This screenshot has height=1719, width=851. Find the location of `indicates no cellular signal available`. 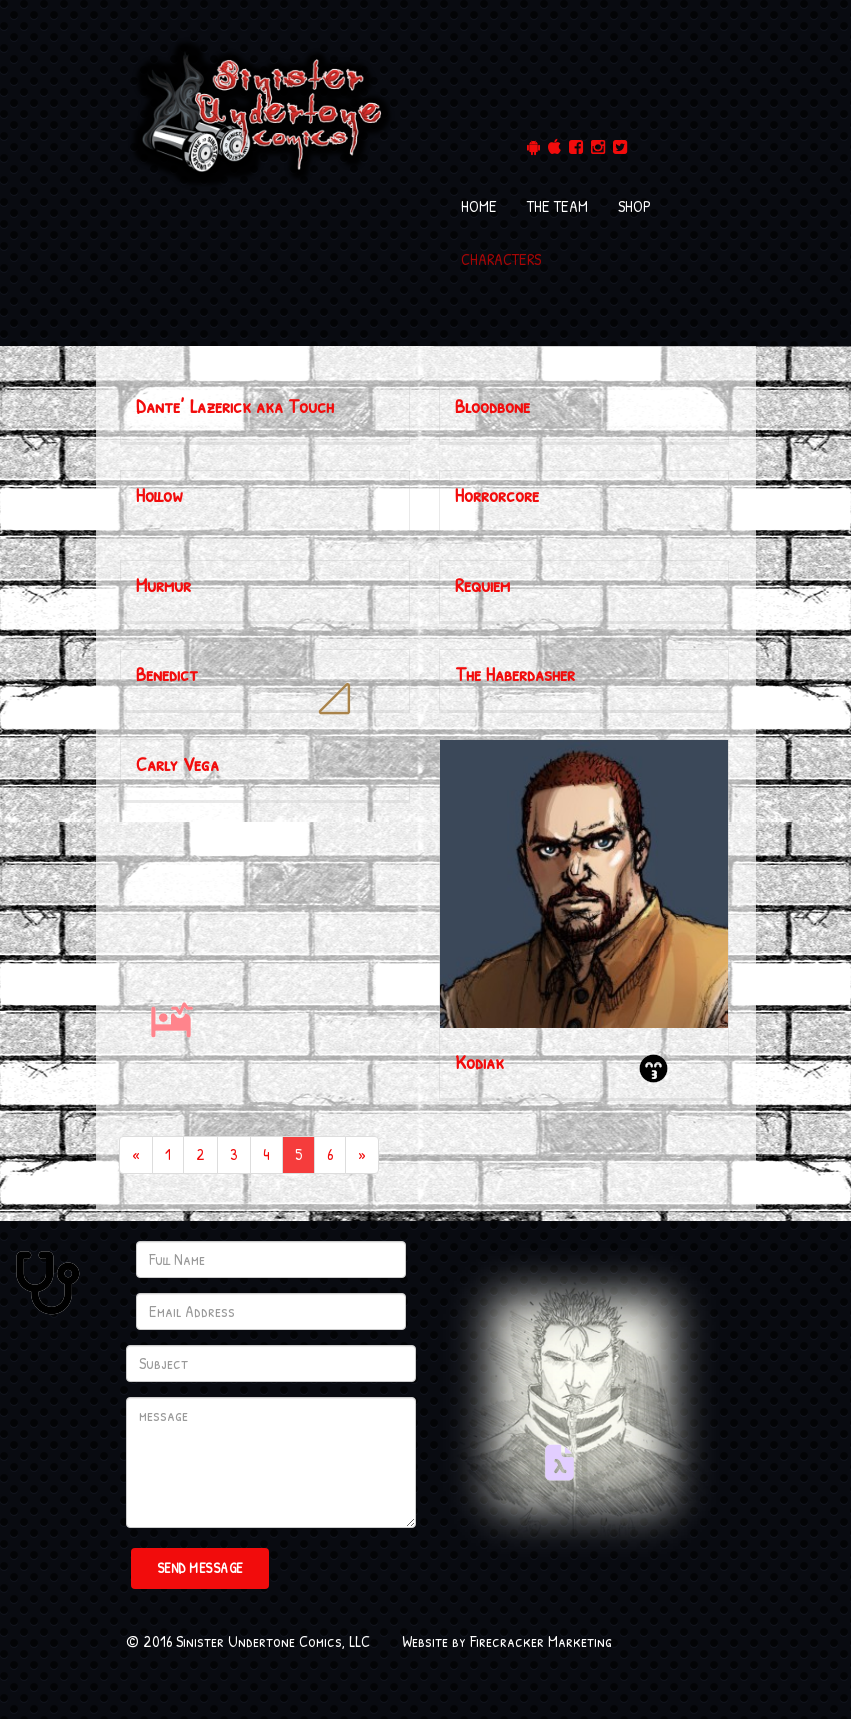

indicates no cellular signal available is located at coordinates (337, 700).